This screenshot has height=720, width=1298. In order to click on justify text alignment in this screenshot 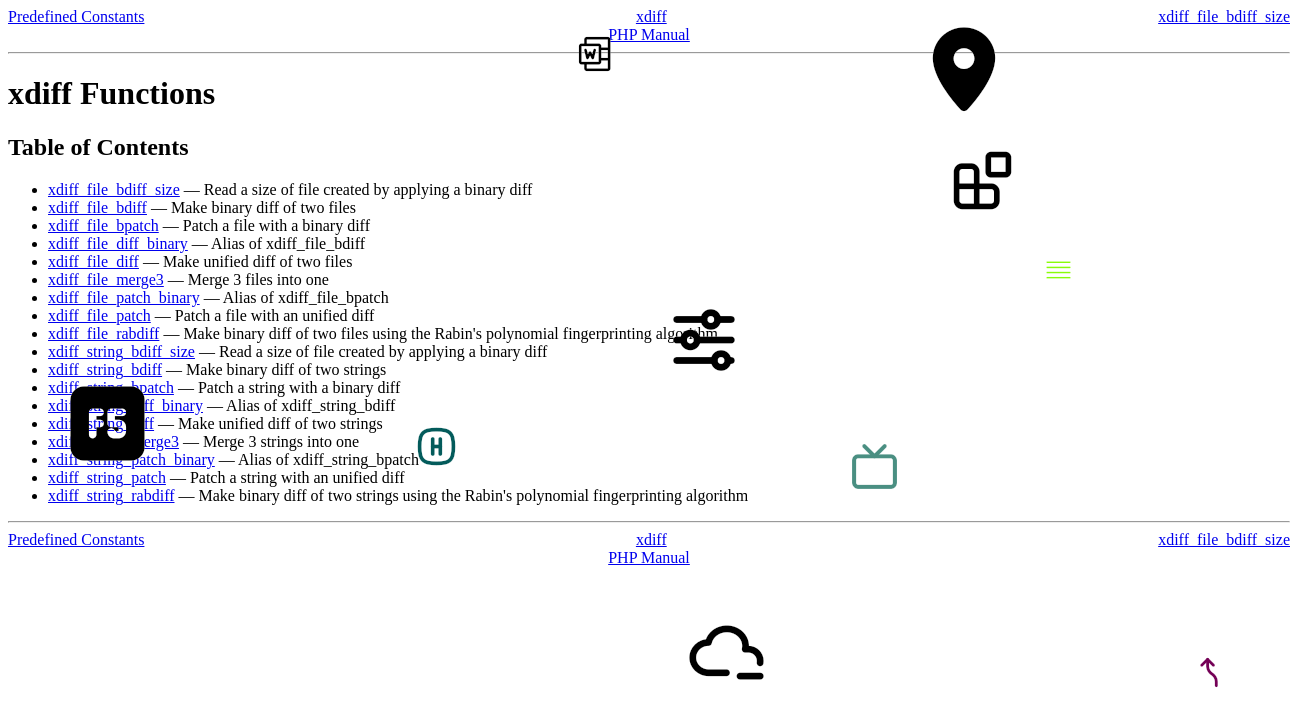, I will do `click(1058, 270)`.